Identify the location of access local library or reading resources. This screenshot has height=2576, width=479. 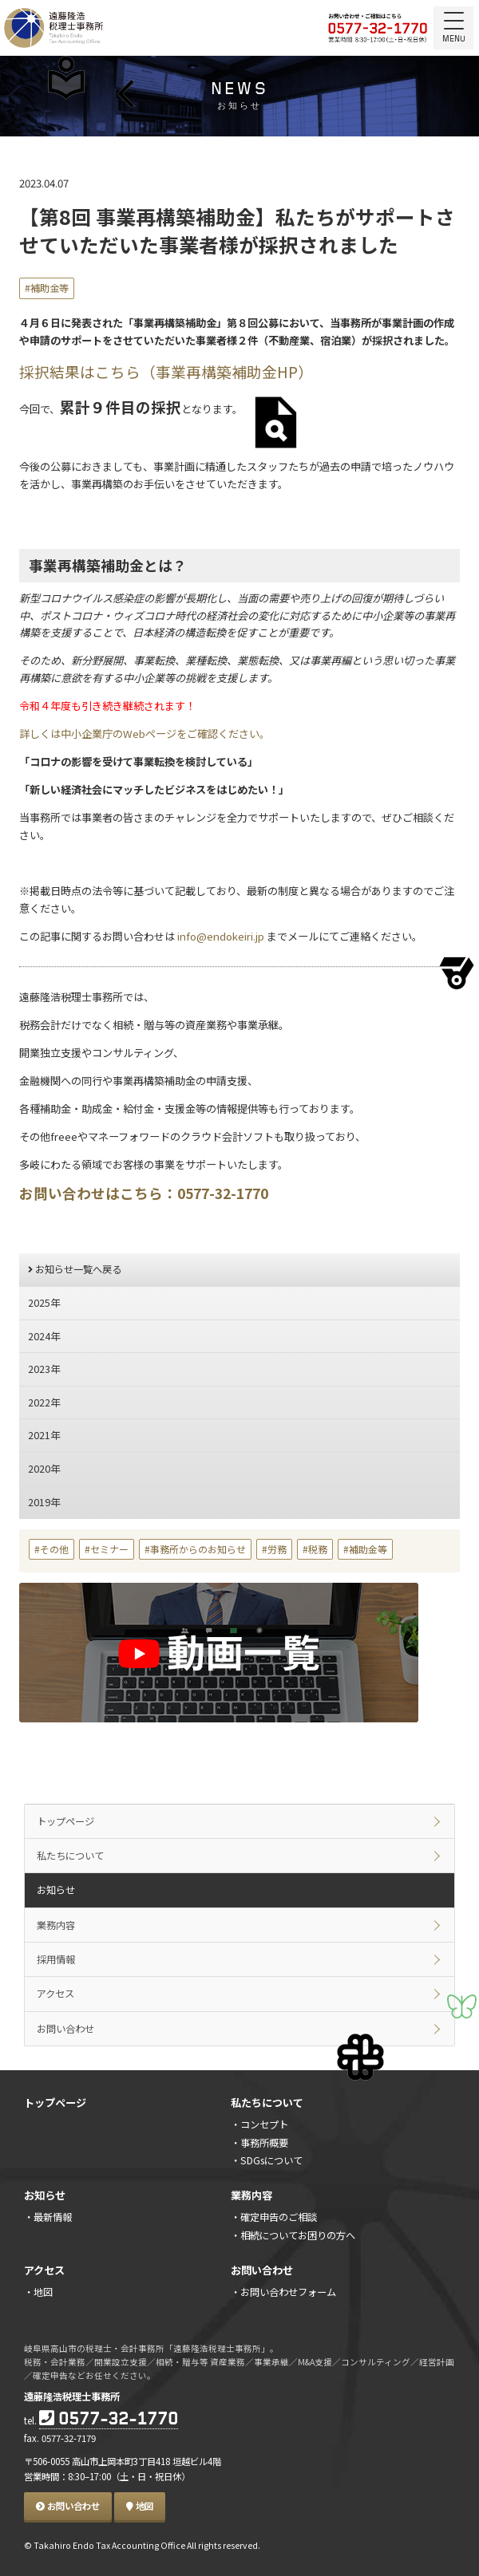
(66, 78).